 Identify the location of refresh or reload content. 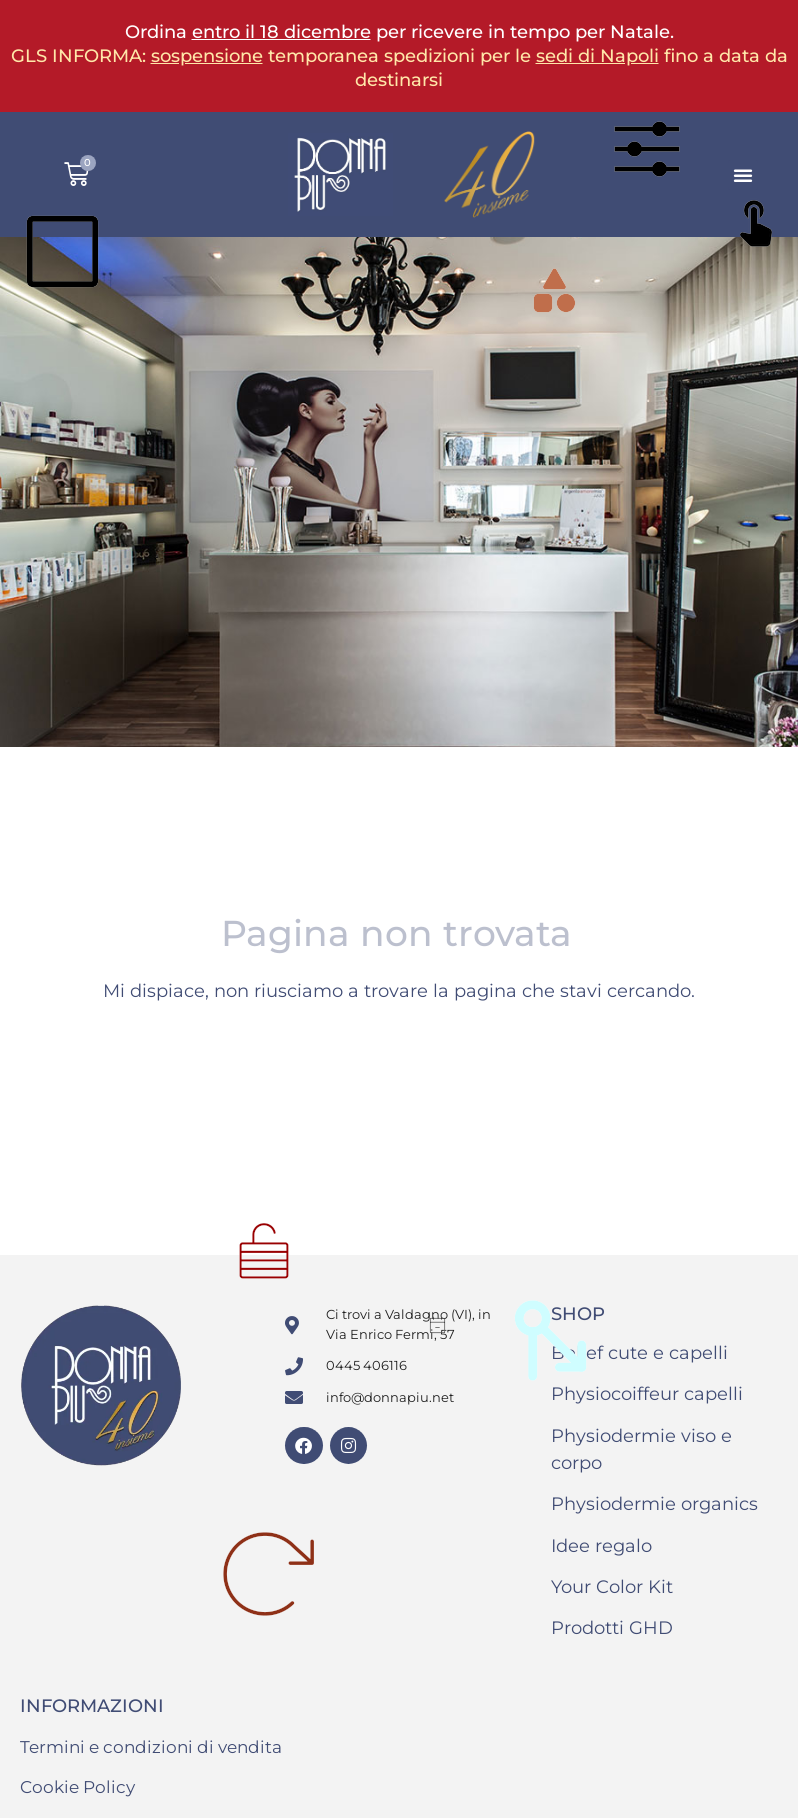
(265, 1574).